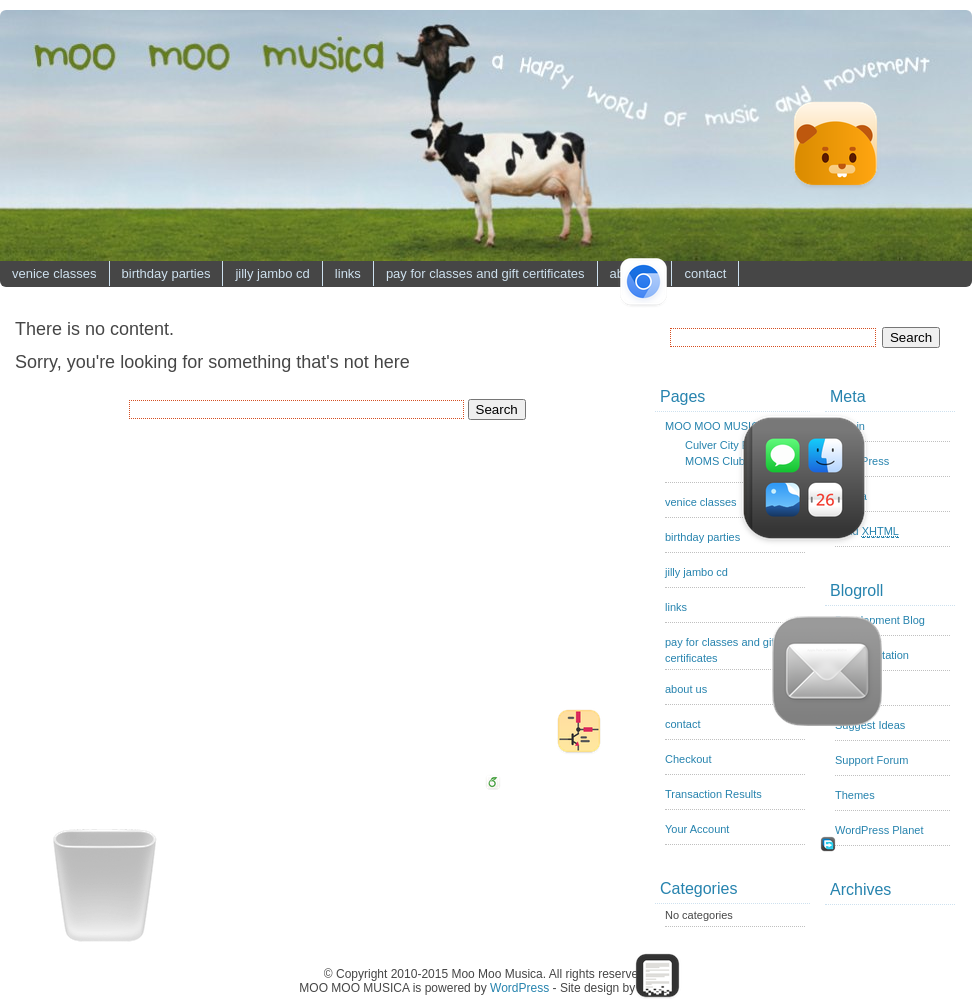  What do you see at coordinates (804, 478) in the screenshot?
I see `preview and browse installed app icons` at bounding box center [804, 478].